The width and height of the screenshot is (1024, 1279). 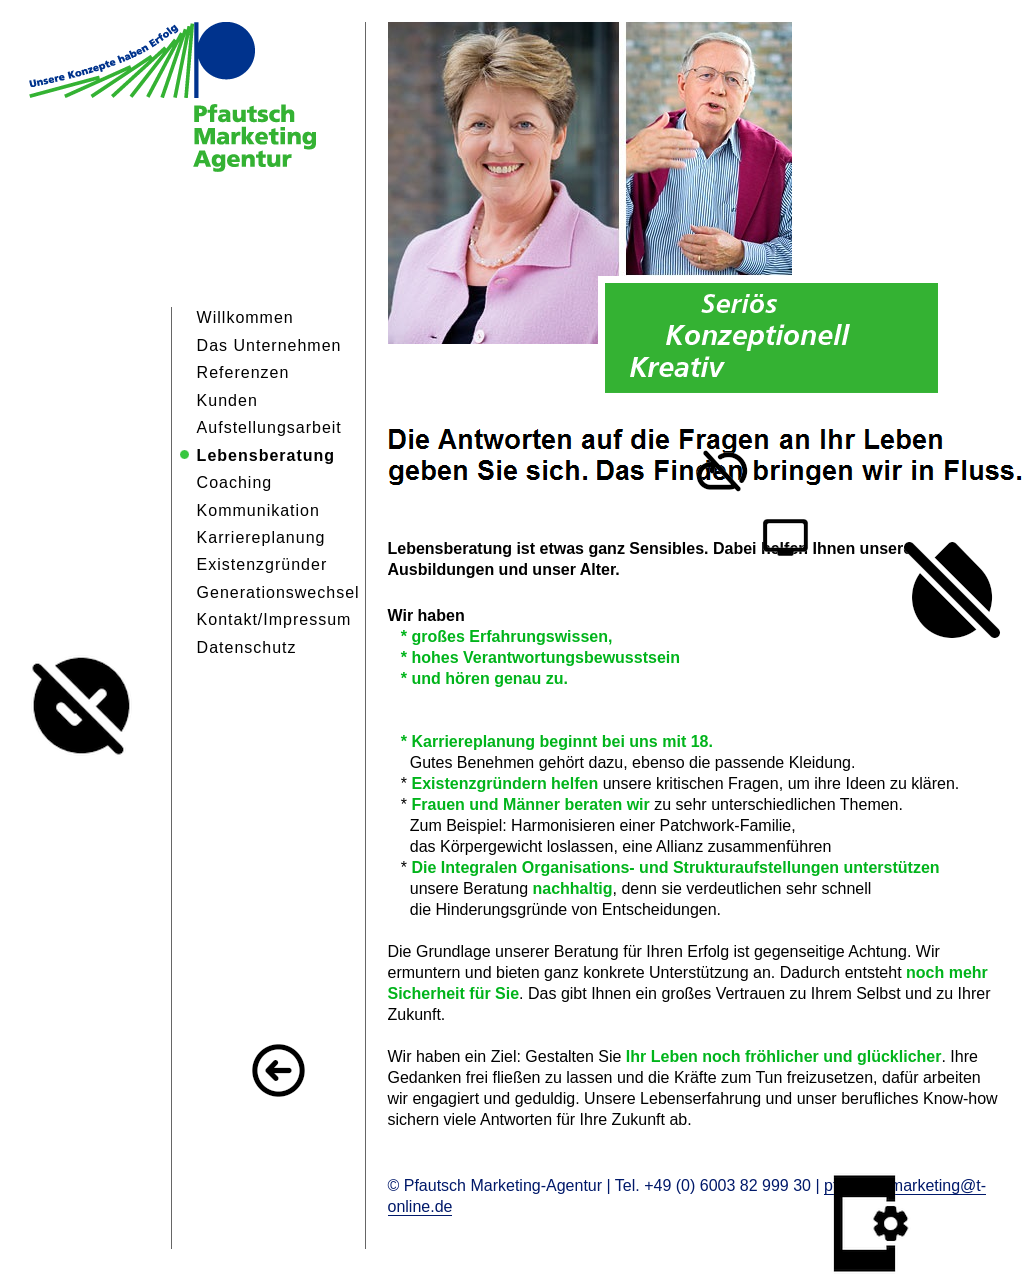 I want to click on indicates content is unpublished or hidden from public view, so click(x=81, y=705).